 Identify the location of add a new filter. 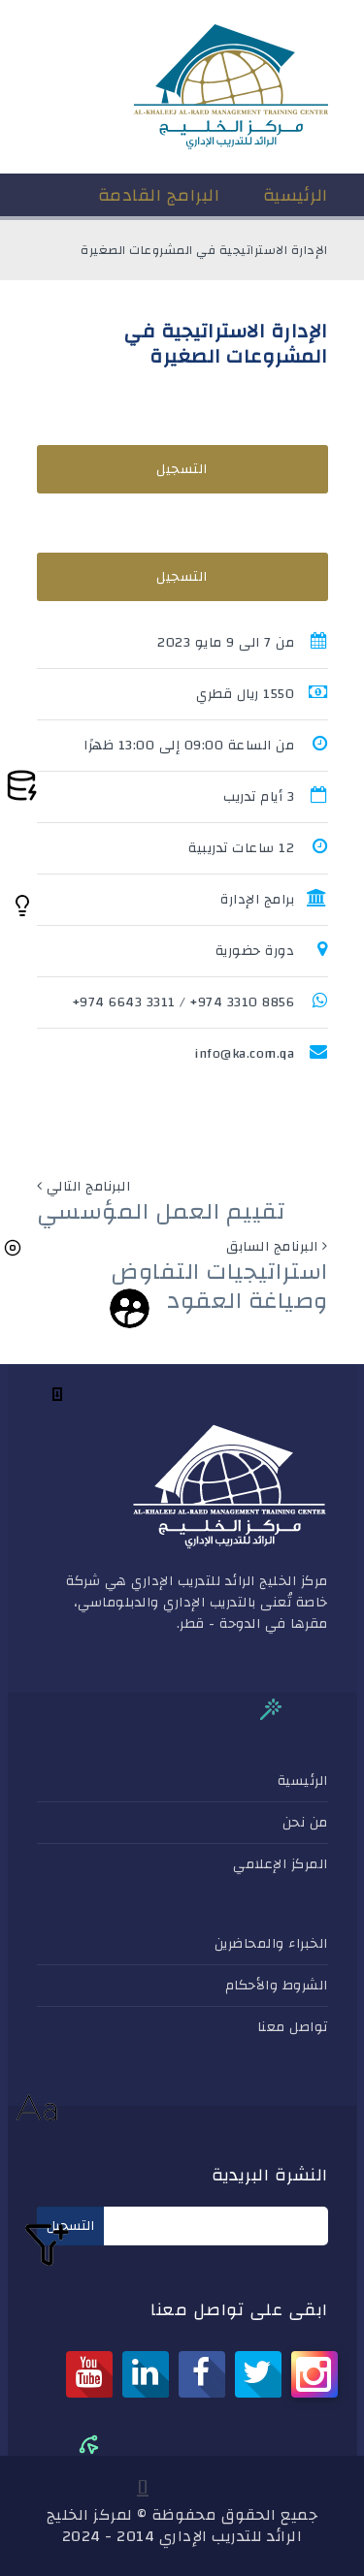
(47, 2243).